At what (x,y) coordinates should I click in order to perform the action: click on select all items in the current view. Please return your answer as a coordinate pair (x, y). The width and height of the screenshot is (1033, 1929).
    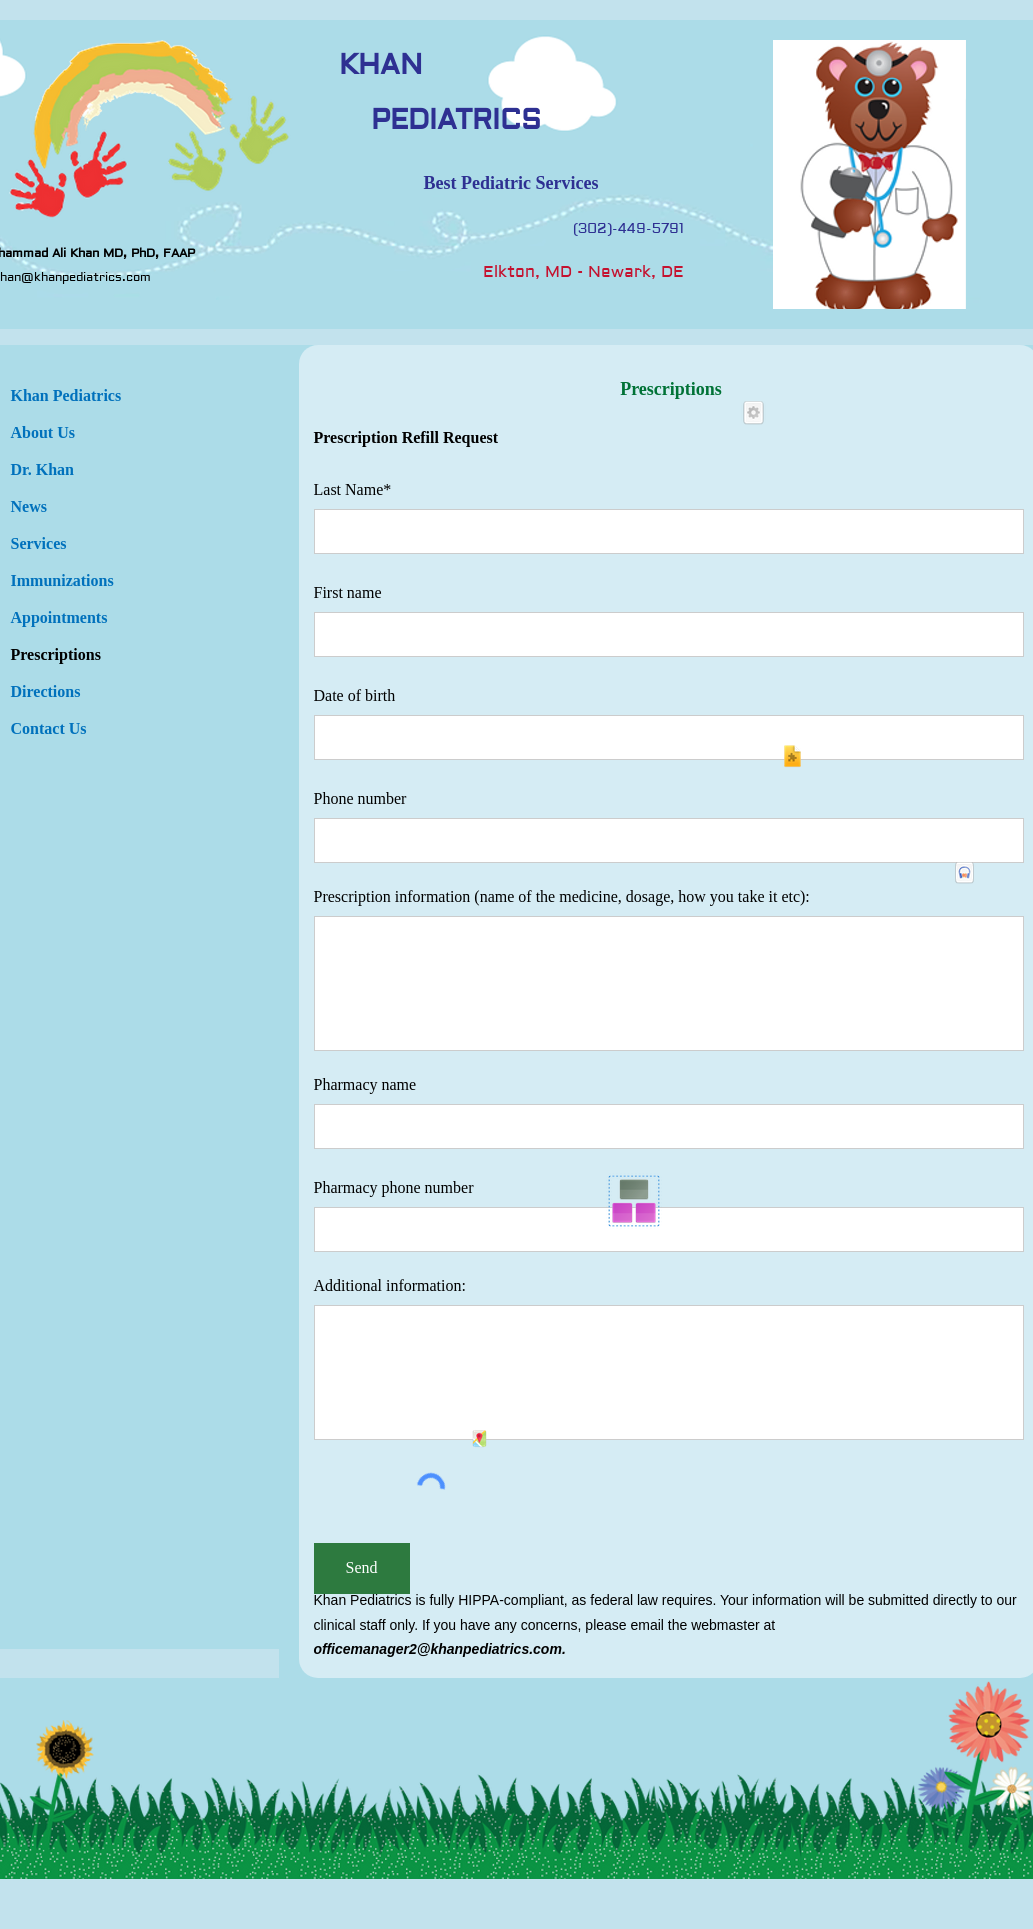
    Looking at the image, I should click on (634, 1201).